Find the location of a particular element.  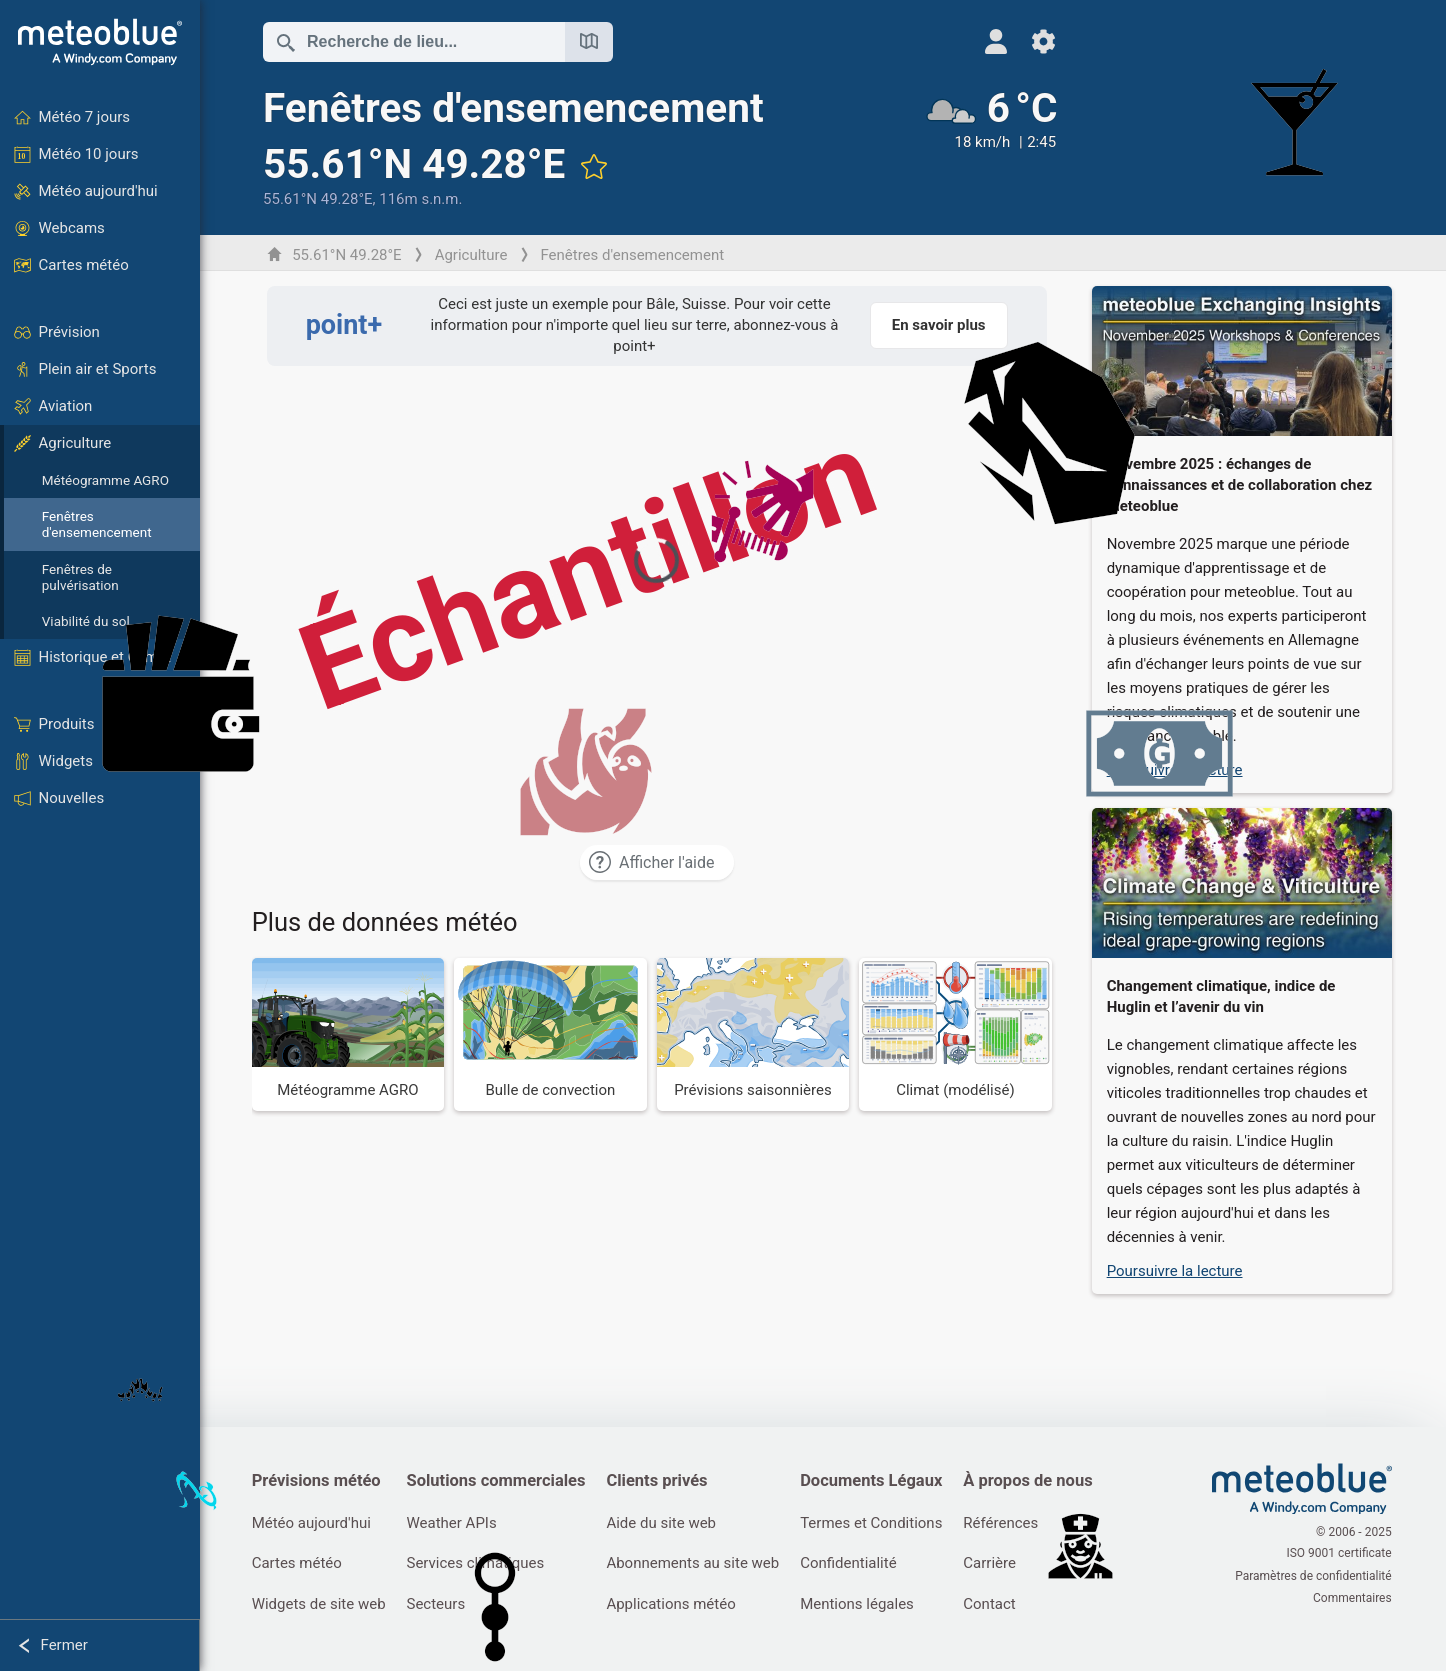

access healthcare or medical services is located at coordinates (1080, 1546).